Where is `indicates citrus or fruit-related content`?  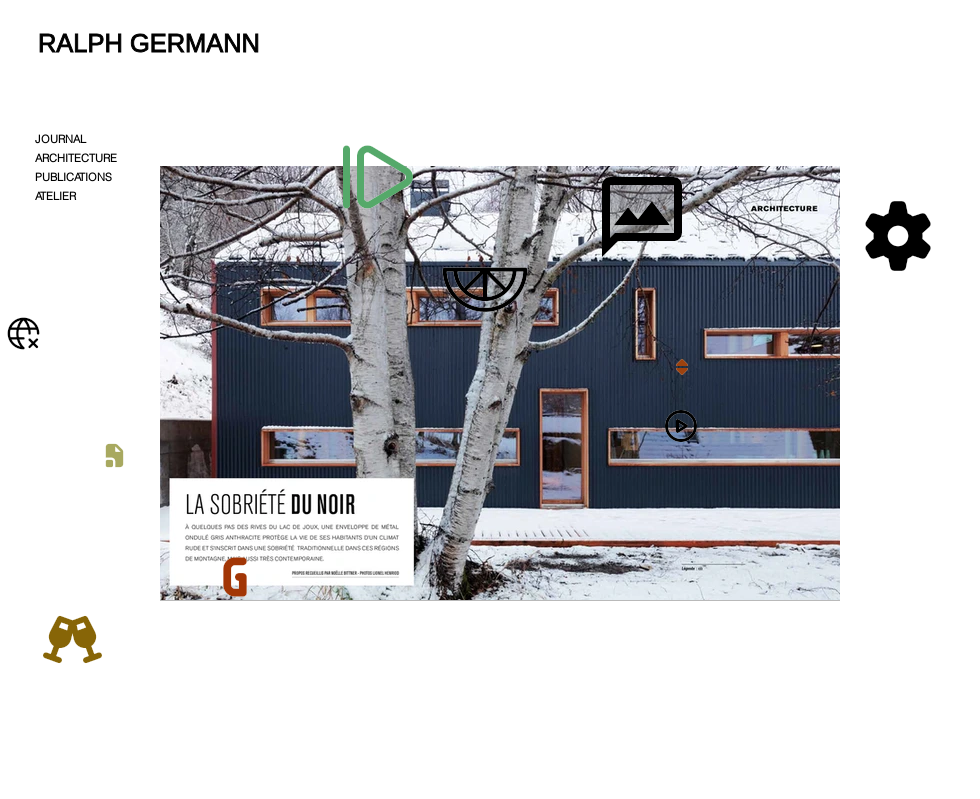
indicates citrus or fruit-related content is located at coordinates (485, 283).